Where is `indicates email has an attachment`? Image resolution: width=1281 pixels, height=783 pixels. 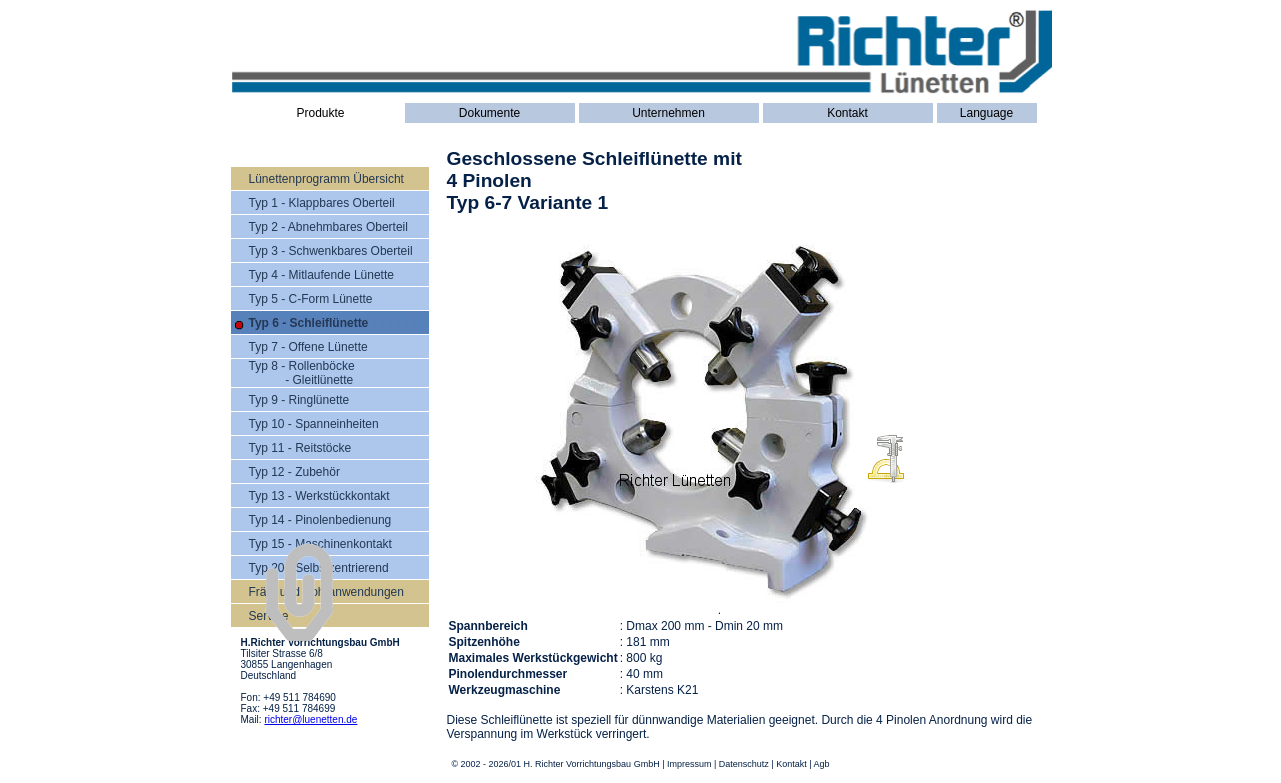
indicates email has an attachment is located at coordinates (302, 592).